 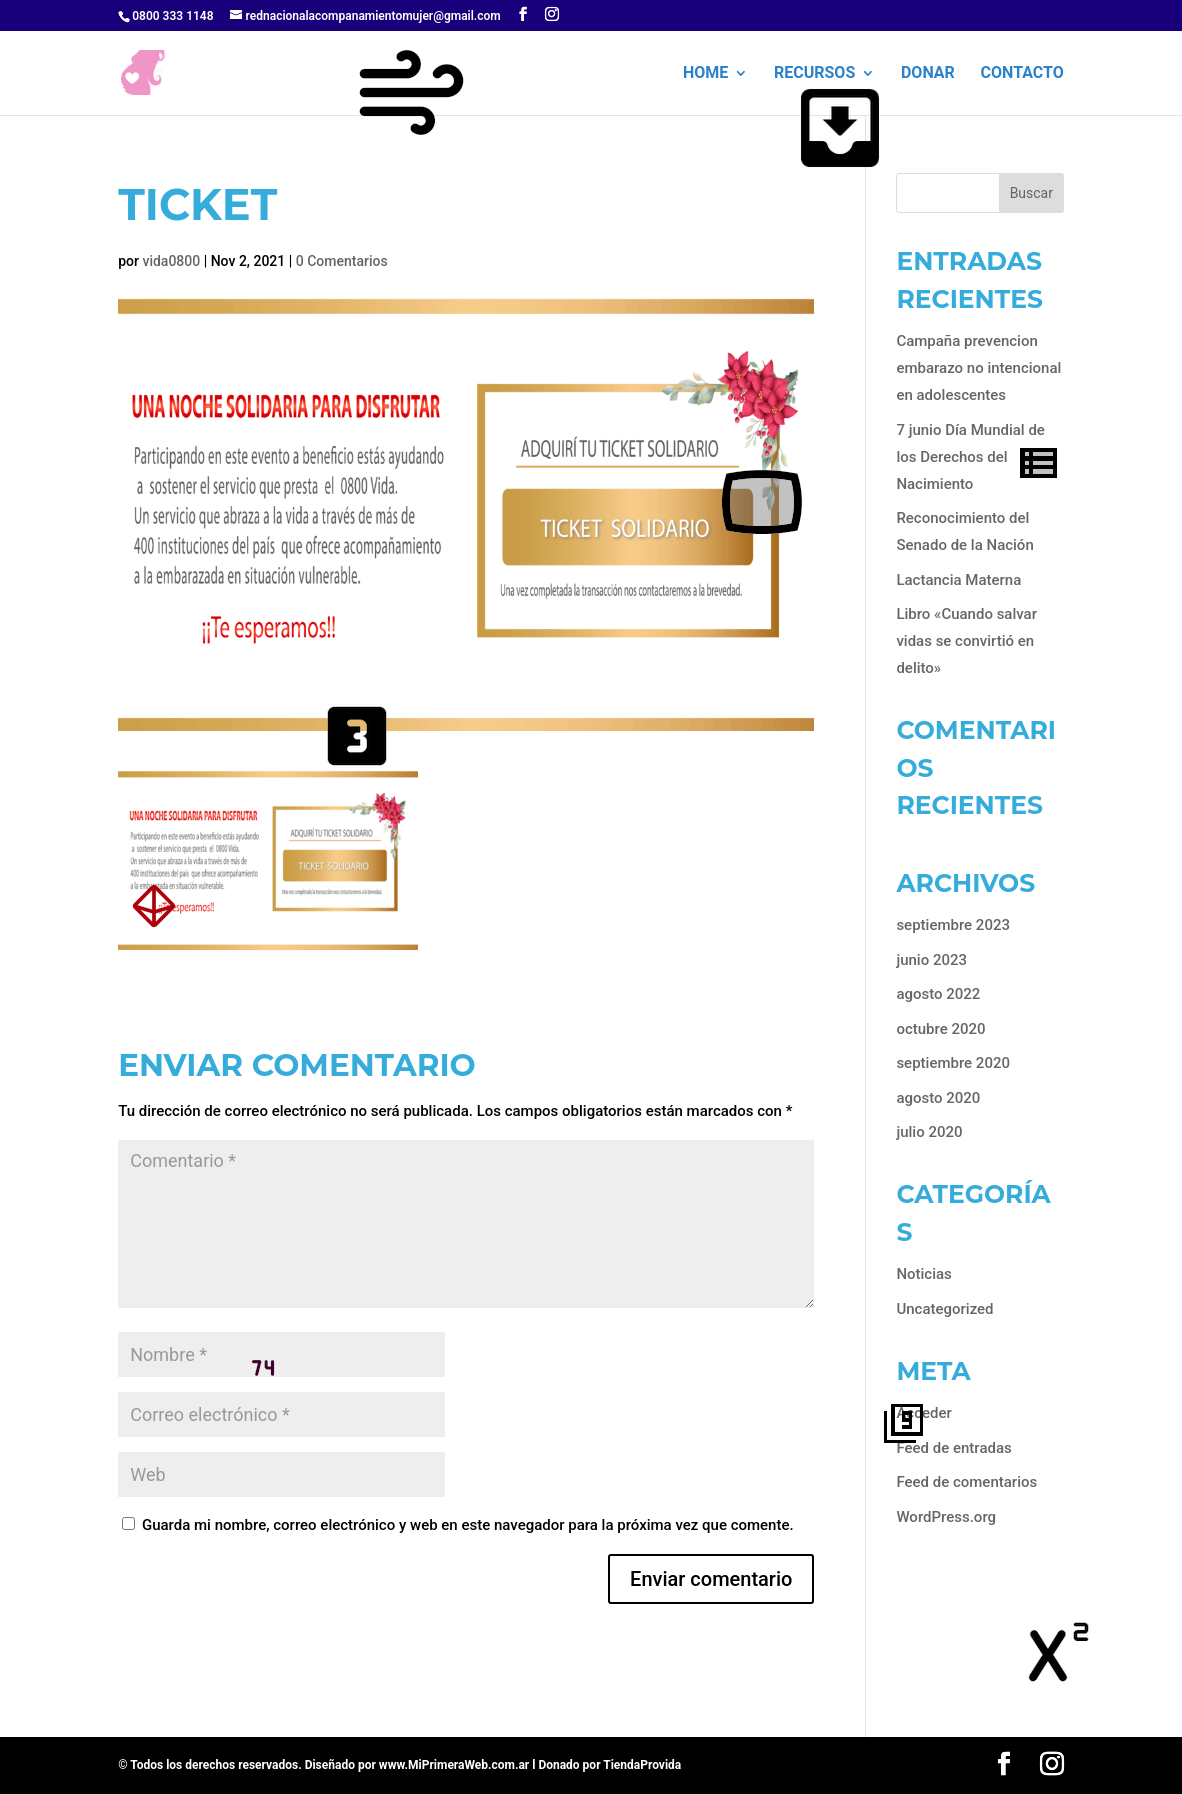 I want to click on displays the number 74 as a label or count indicator, so click(x=263, y=1368).